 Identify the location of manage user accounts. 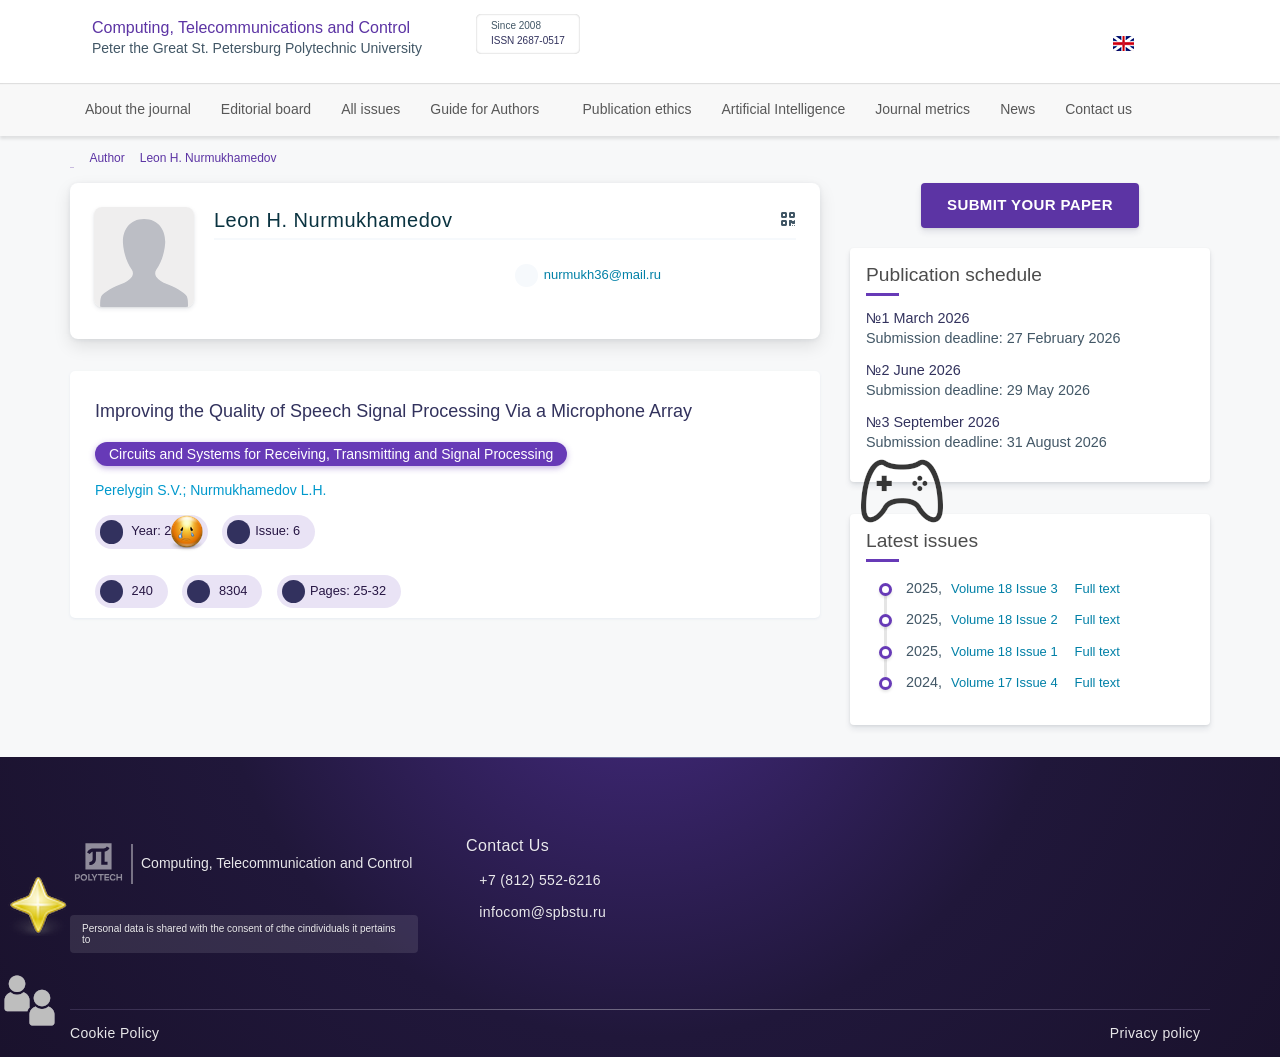
(29, 1000).